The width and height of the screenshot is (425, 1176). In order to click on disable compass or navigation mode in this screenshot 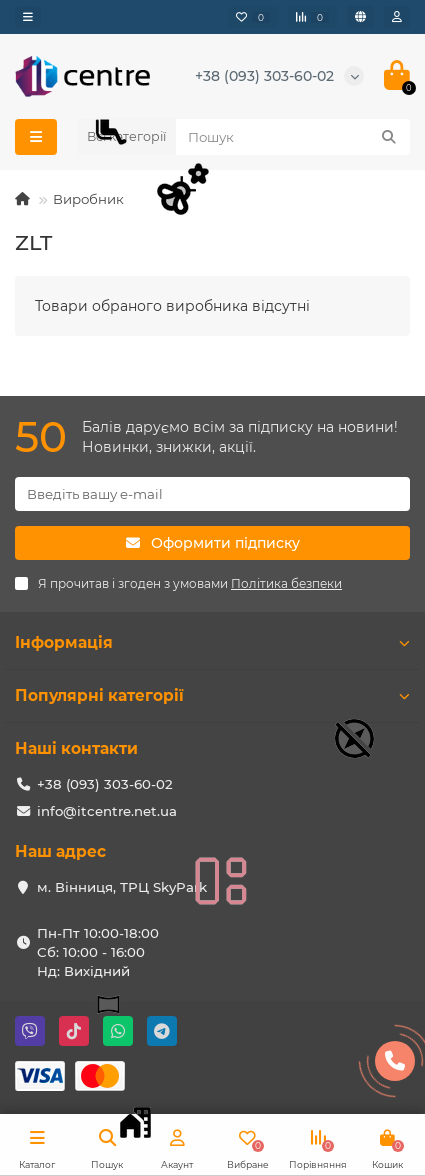, I will do `click(354, 738)`.